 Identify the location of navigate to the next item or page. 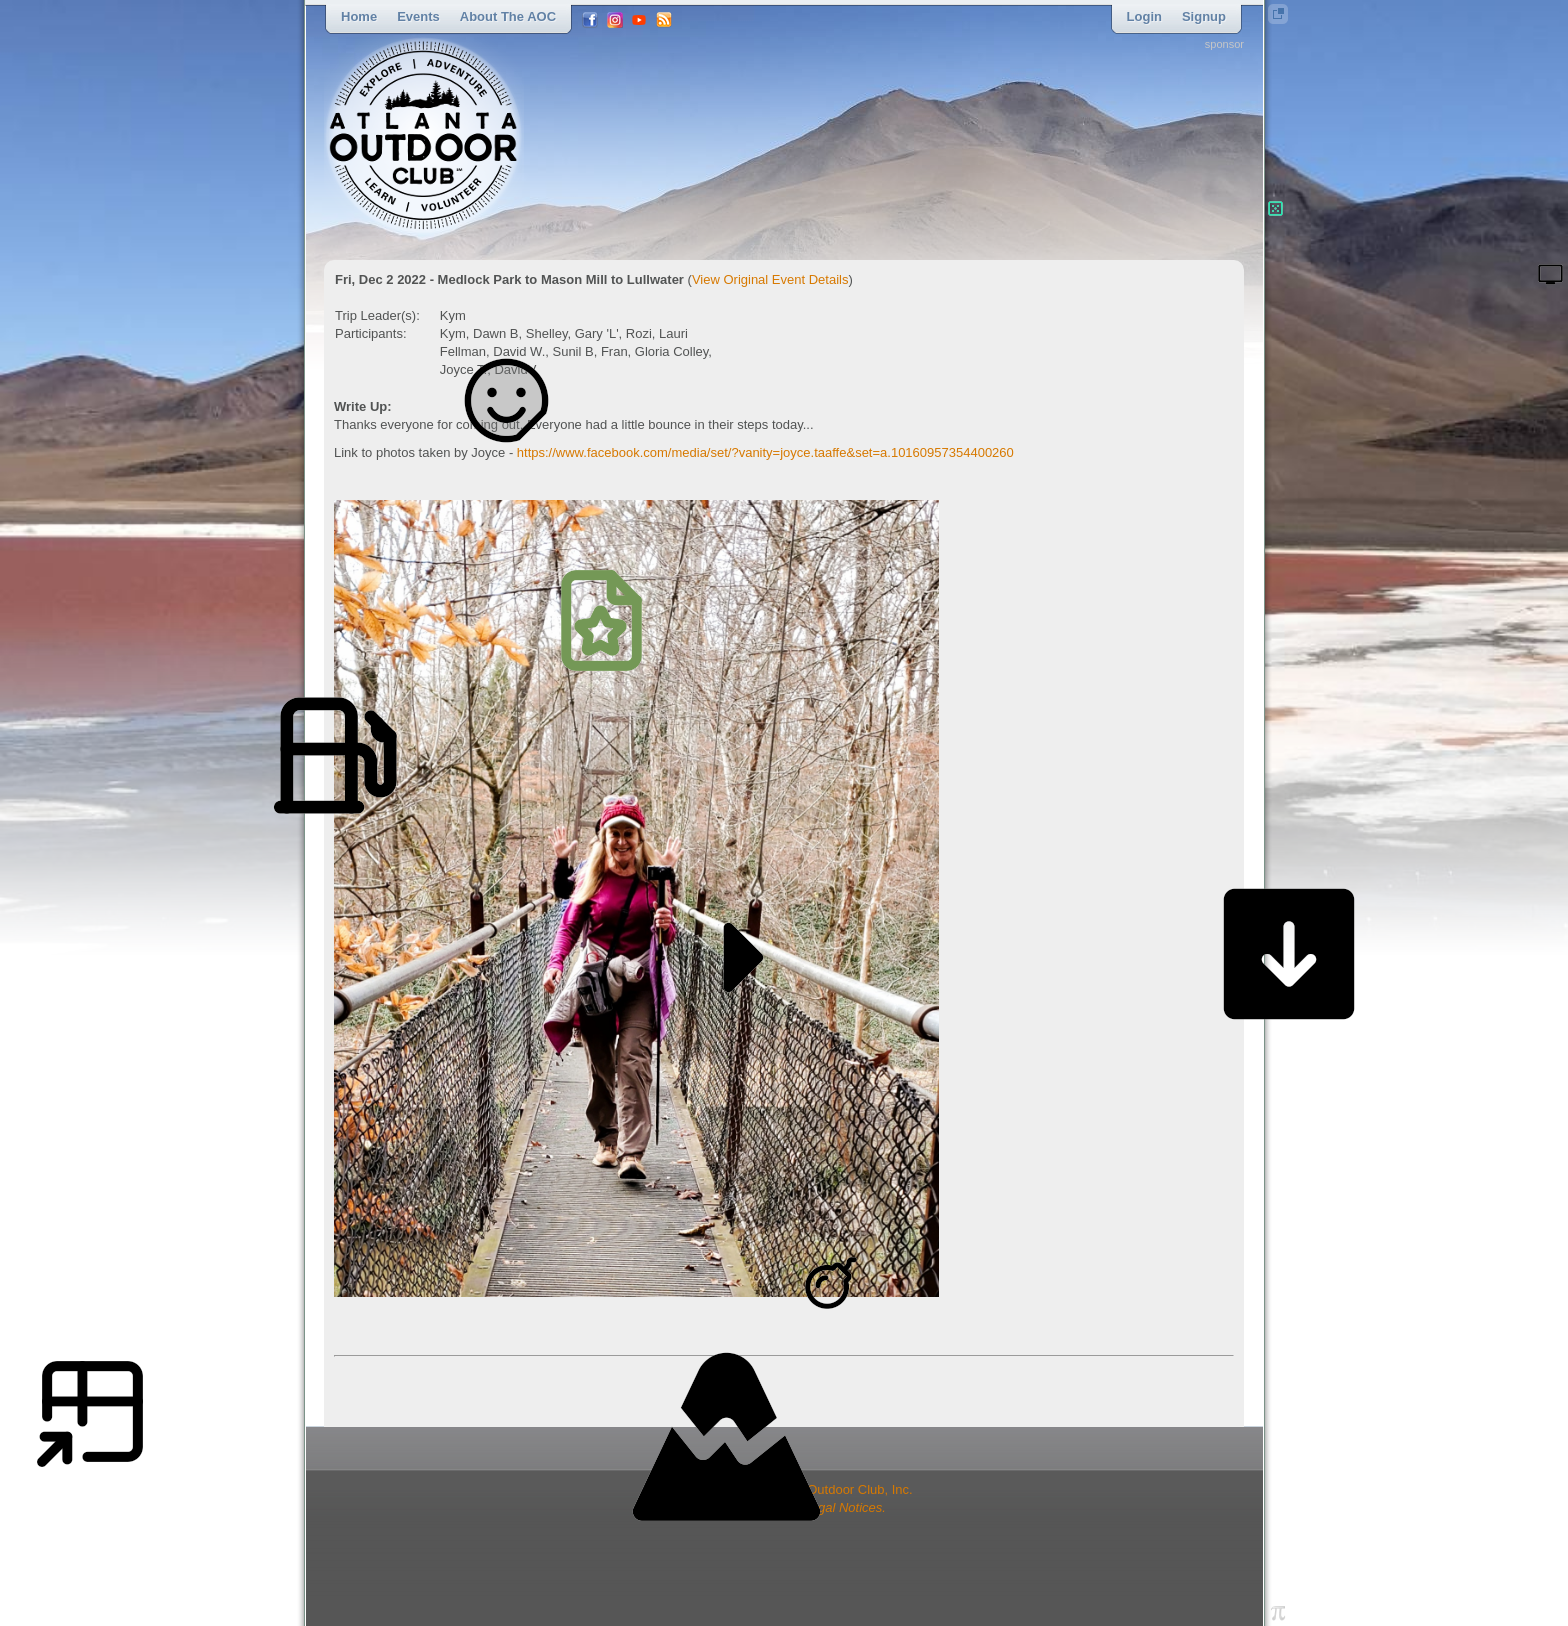
(738, 957).